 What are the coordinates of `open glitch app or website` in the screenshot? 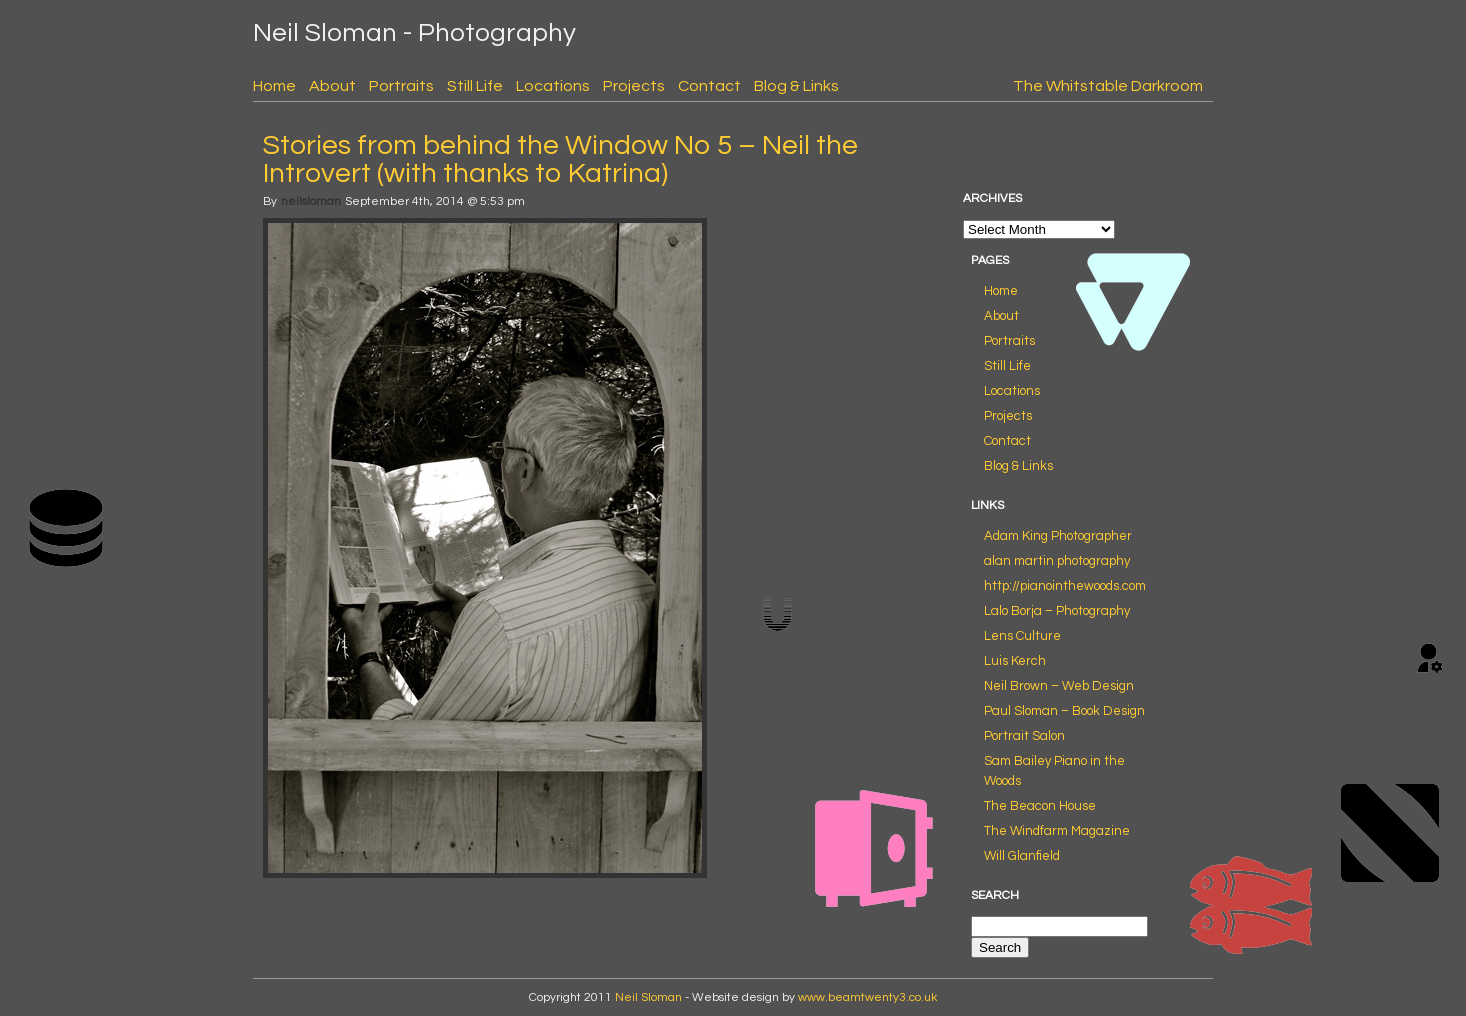 It's located at (1251, 905).